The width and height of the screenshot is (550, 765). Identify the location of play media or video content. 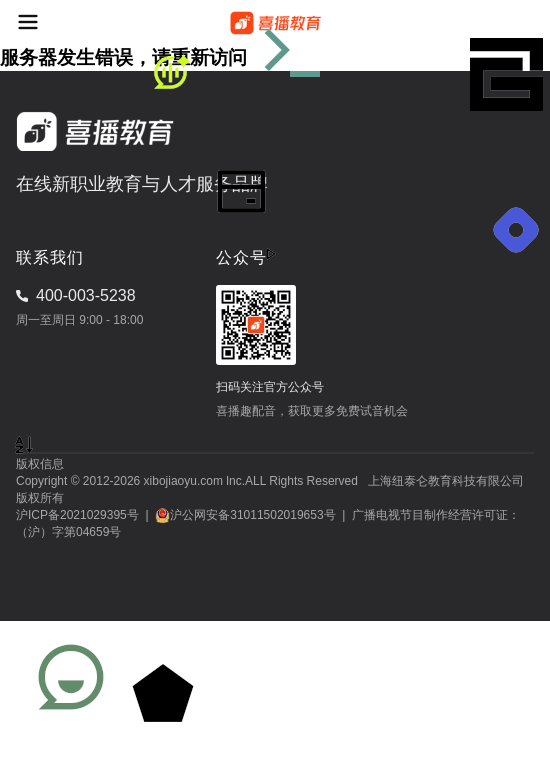
(270, 254).